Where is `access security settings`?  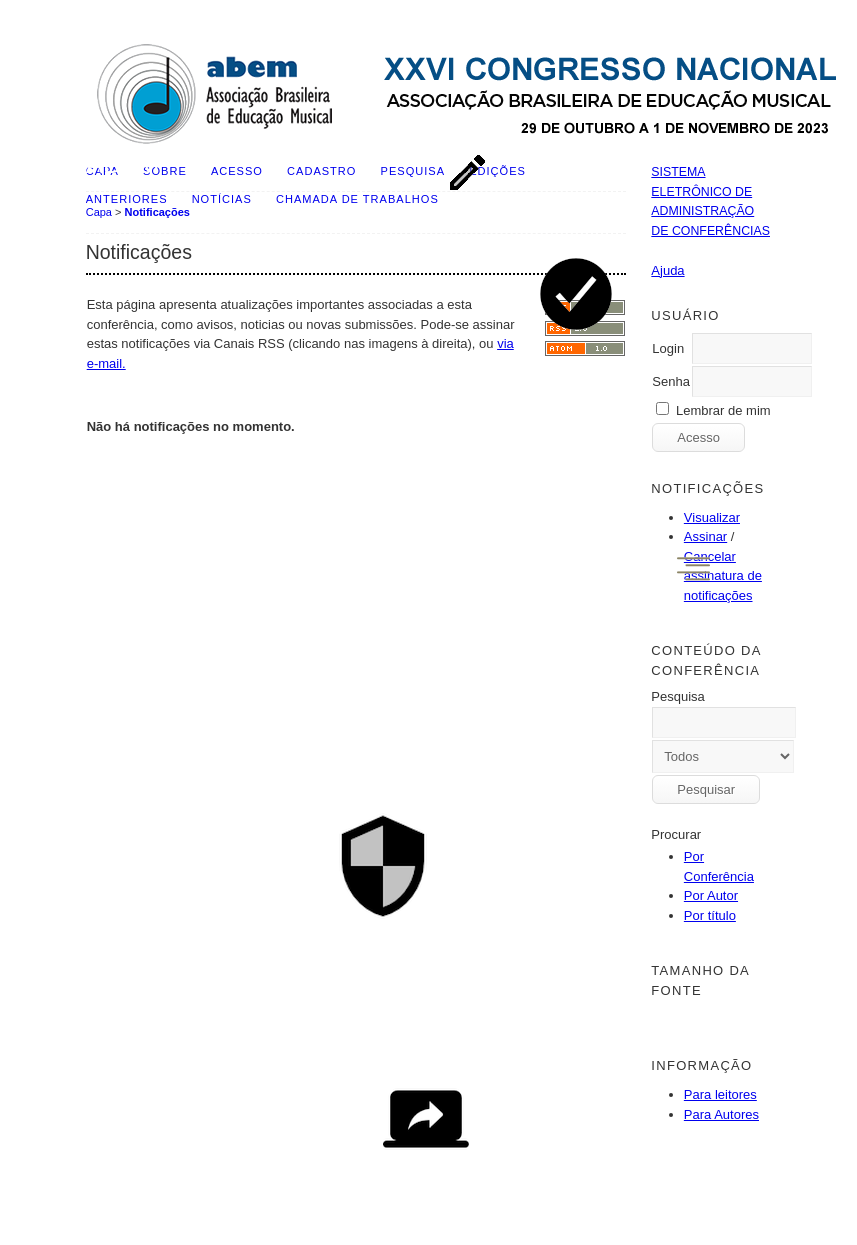
access security settings is located at coordinates (383, 866).